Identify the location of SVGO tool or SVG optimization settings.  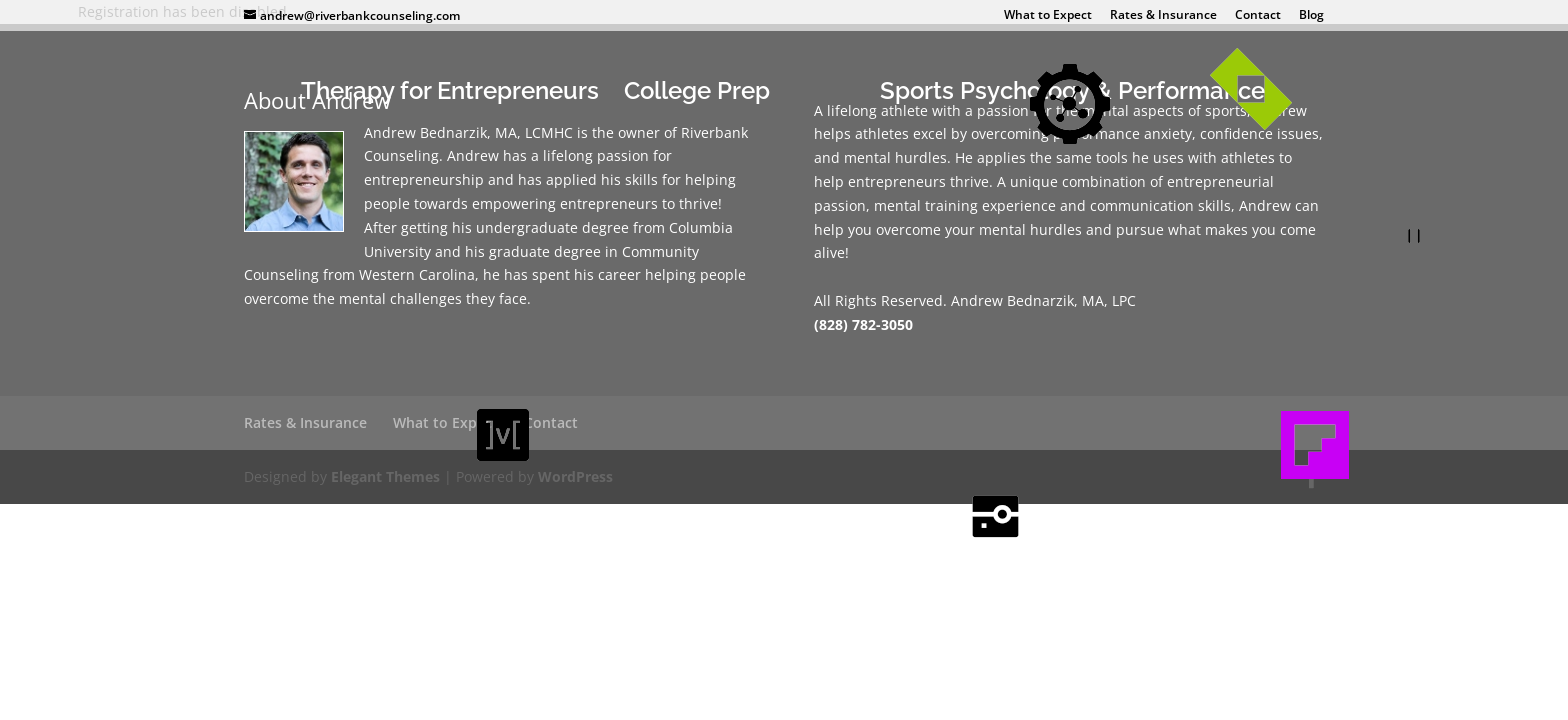
(1070, 104).